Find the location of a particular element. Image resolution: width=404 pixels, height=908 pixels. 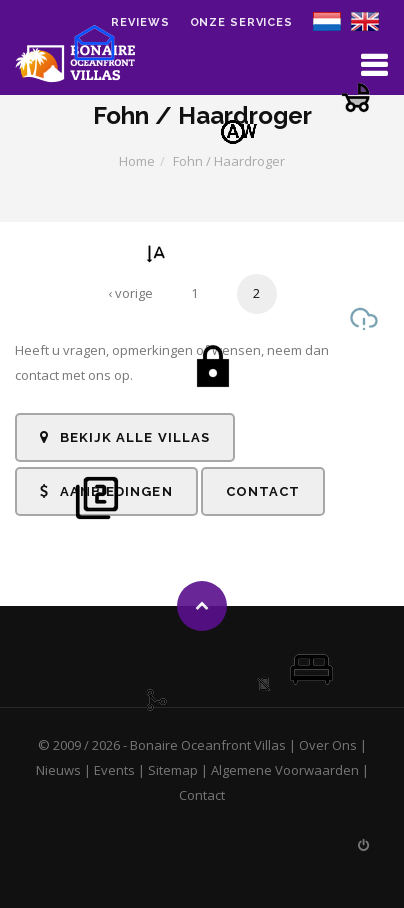

view bedroom or sleeping accommodations is located at coordinates (311, 669).